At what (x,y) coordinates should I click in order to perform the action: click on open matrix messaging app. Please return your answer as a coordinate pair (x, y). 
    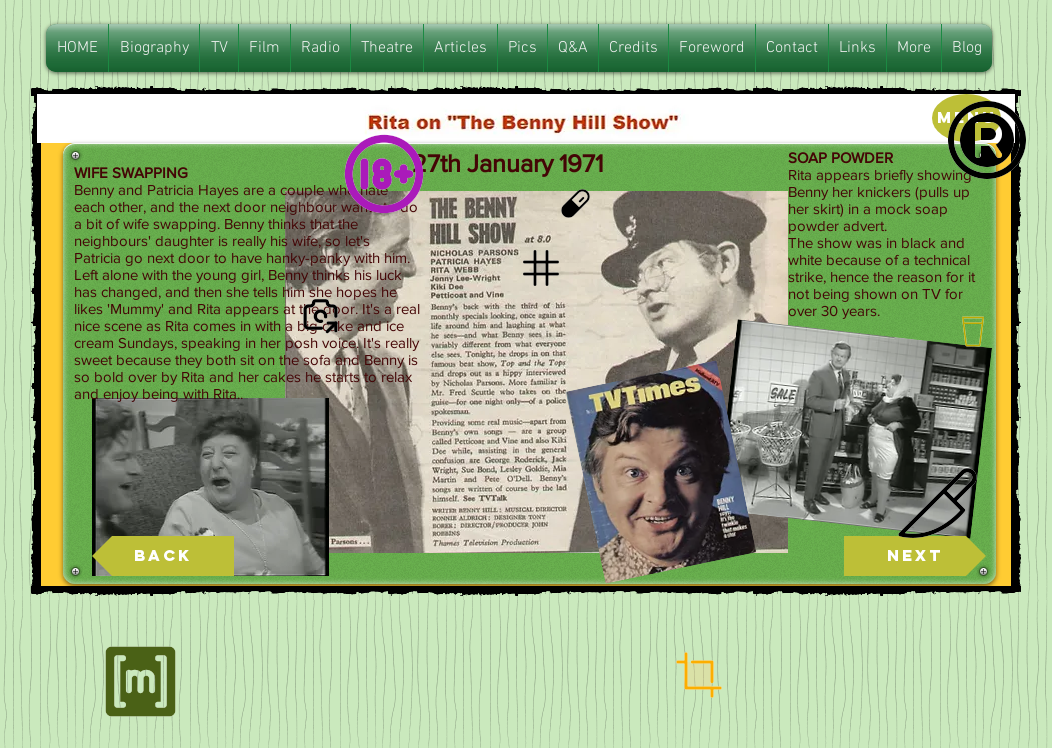
    Looking at the image, I should click on (140, 681).